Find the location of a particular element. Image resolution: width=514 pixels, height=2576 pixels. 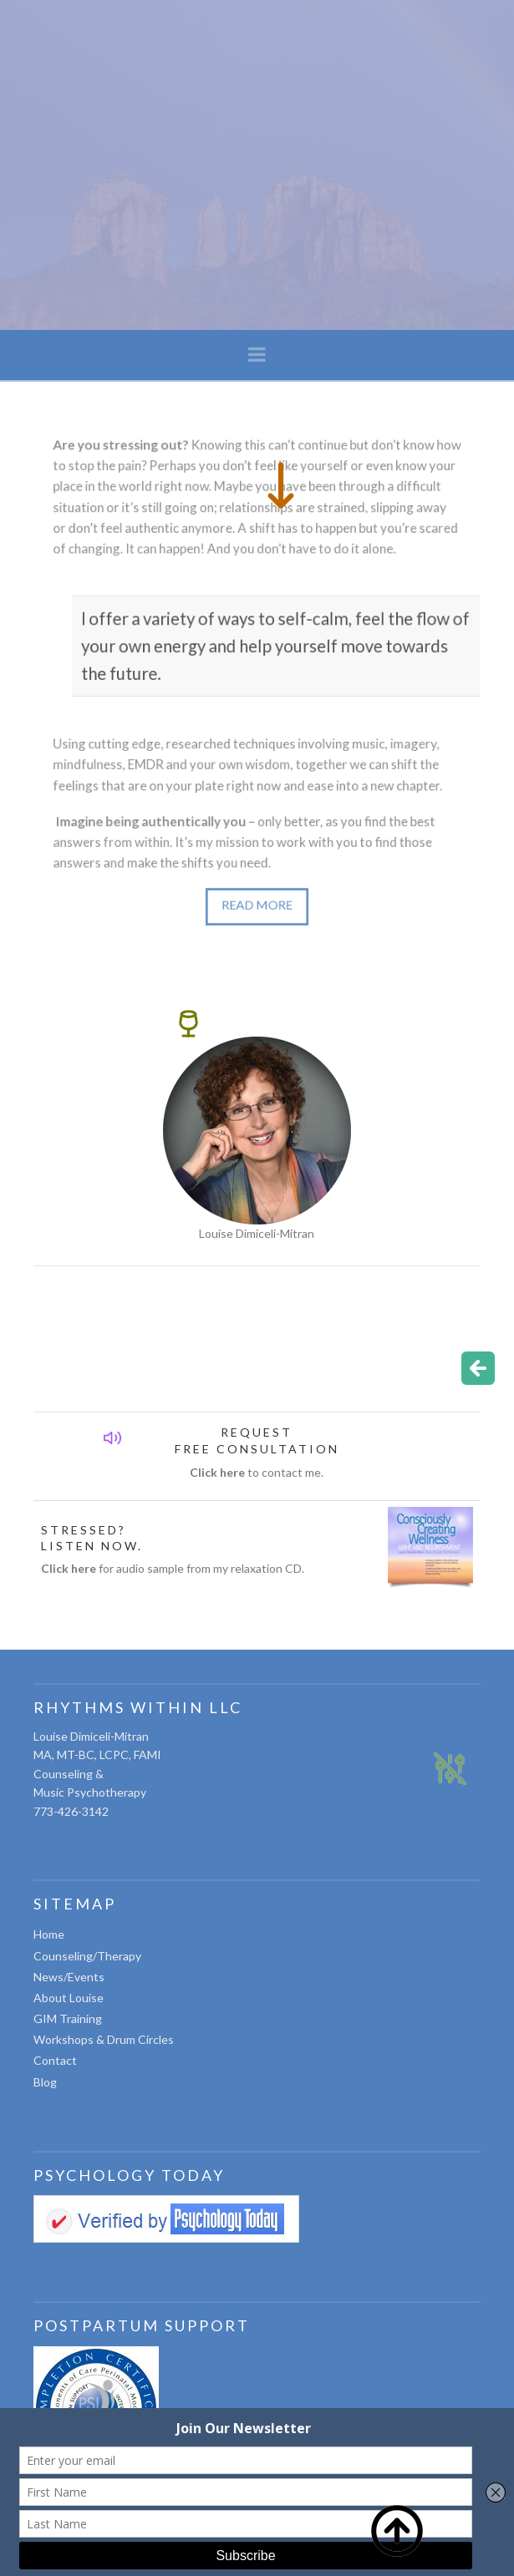

scroll to top of page is located at coordinates (397, 2531).